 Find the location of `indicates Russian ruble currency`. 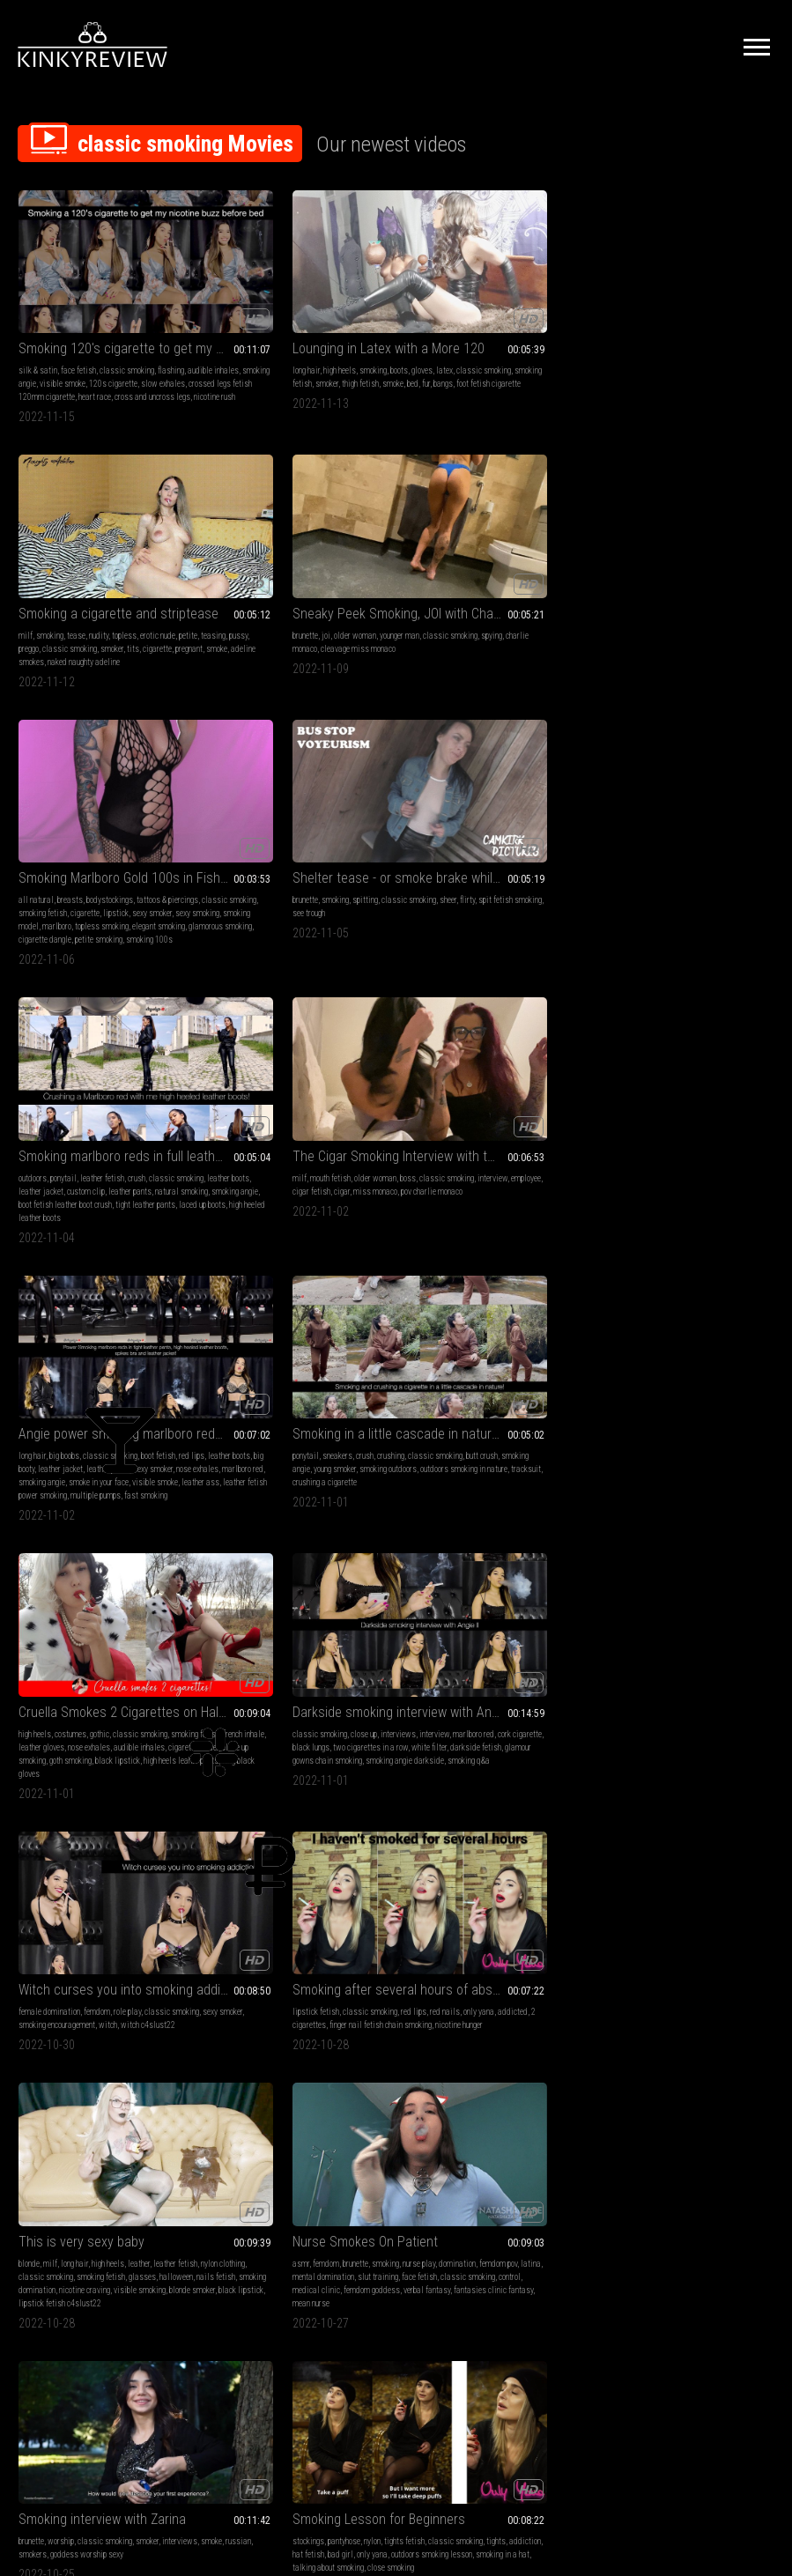

indicates Russian ruble currency is located at coordinates (272, 1866).